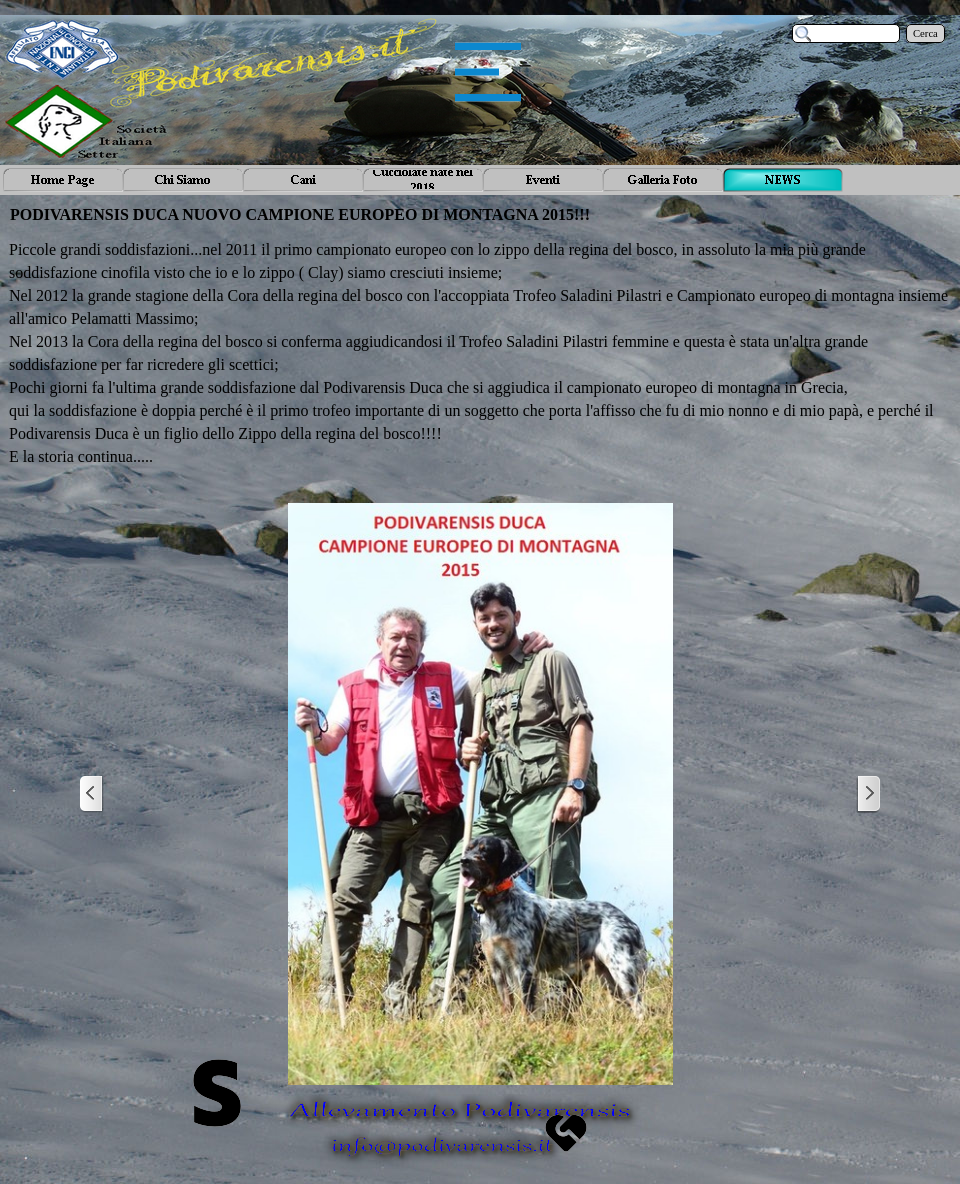 This screenshot has width=960, height=1184. What do you see at coordinates (217, 1093) in the screenshot?
I see `stripe payment integration` at bounding box center [217, 1093].